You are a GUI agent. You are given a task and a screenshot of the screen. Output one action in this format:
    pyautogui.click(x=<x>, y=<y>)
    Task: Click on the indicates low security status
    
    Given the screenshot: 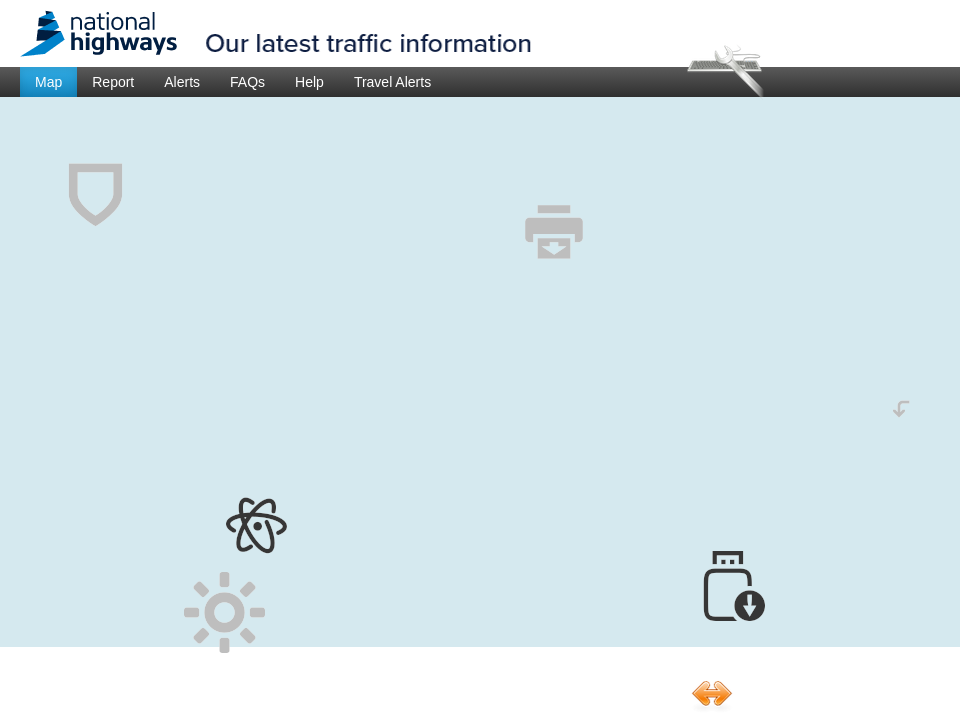 What is the action you would take?
    pyautogui.click(x=95, y=194)
    